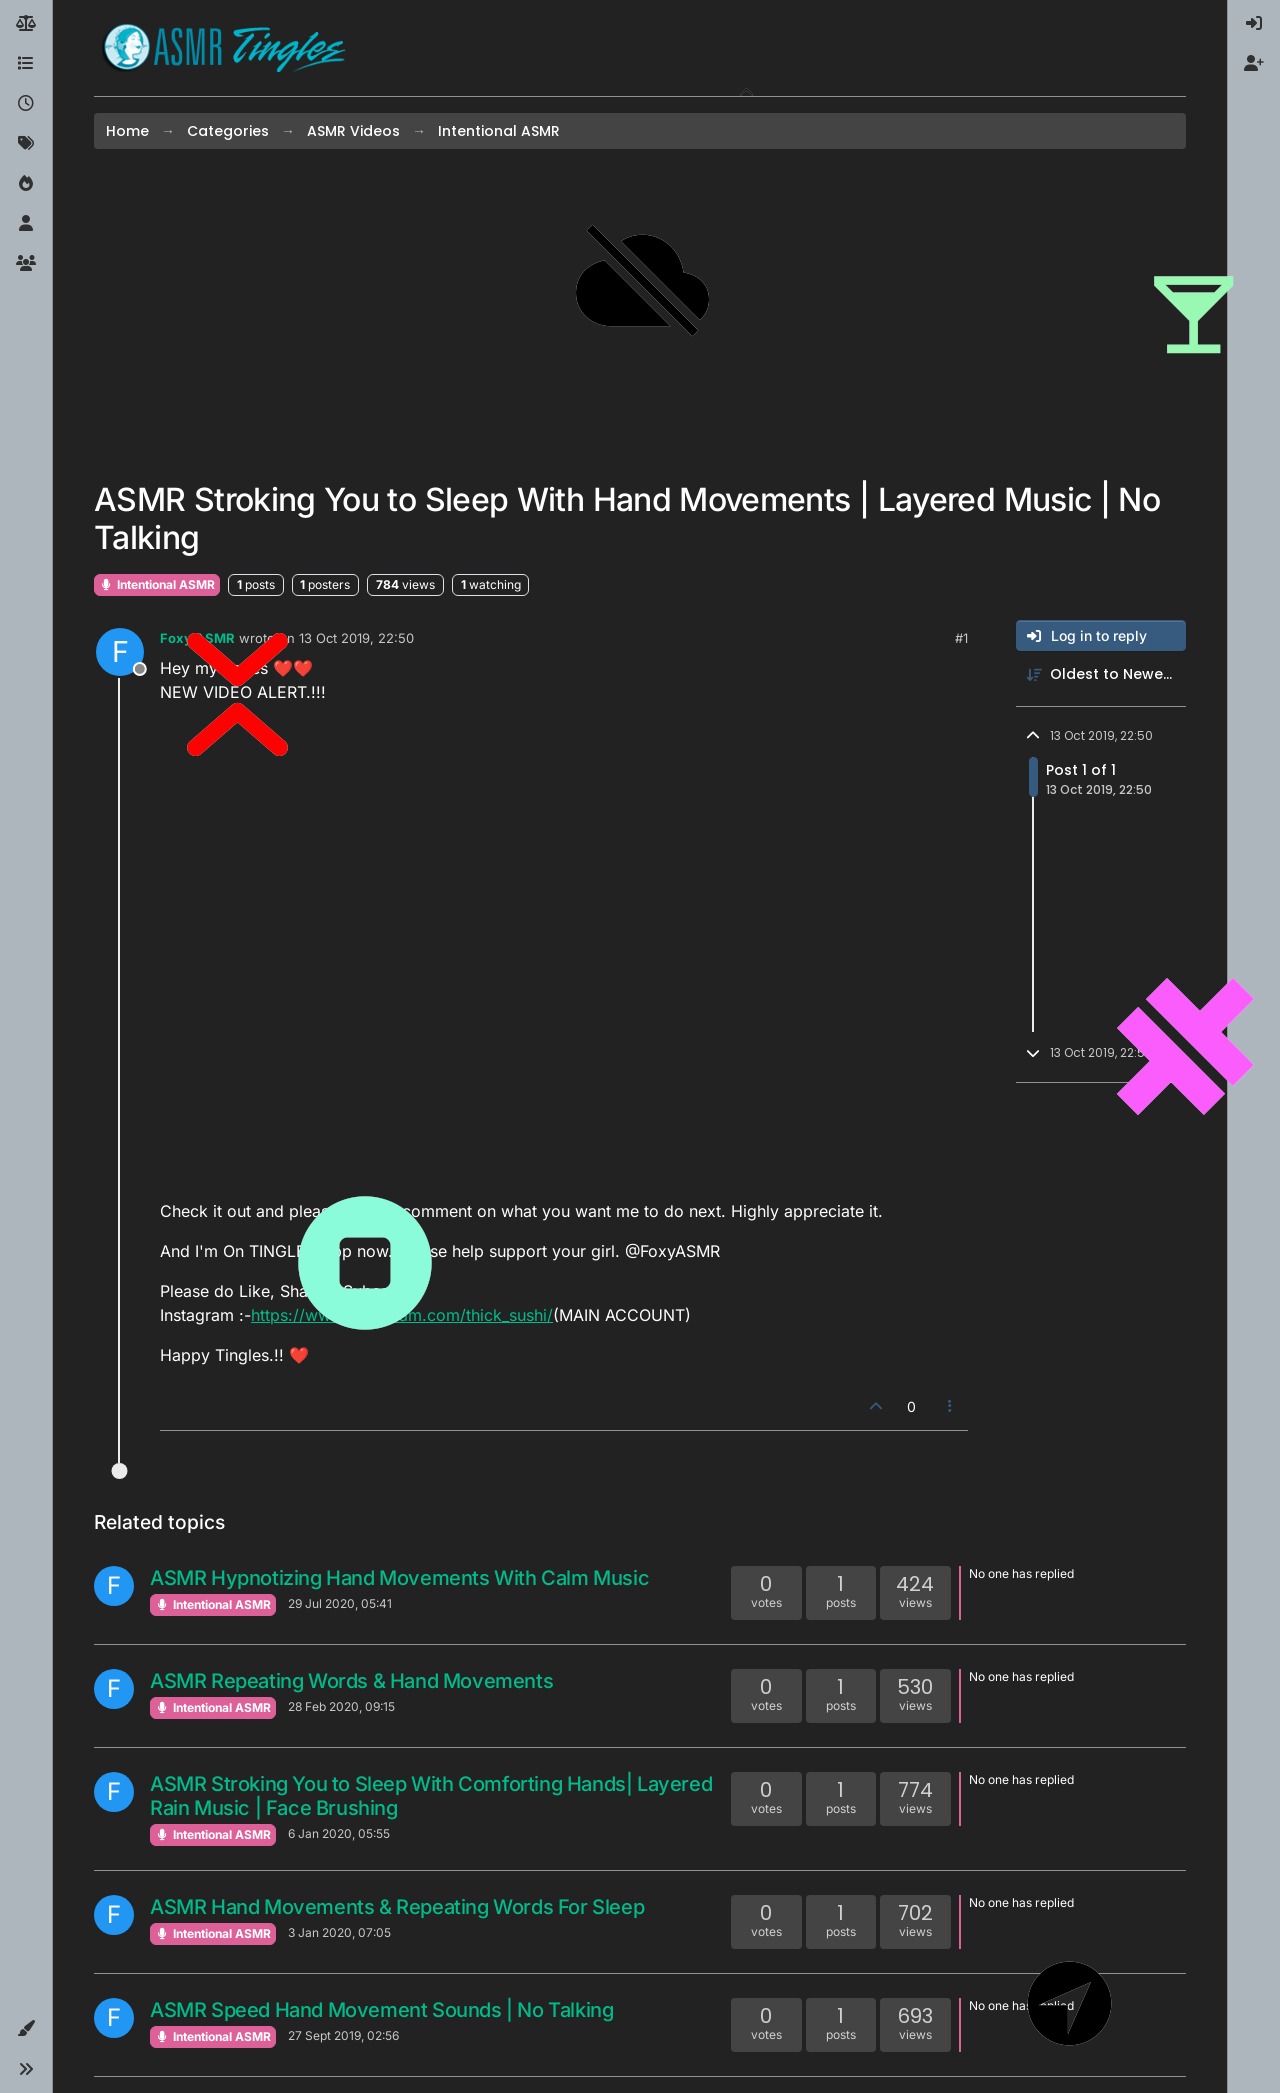 The image size is (1280, 2093). I want to click on indicates cloud services are unavailable, so click(642, 280).